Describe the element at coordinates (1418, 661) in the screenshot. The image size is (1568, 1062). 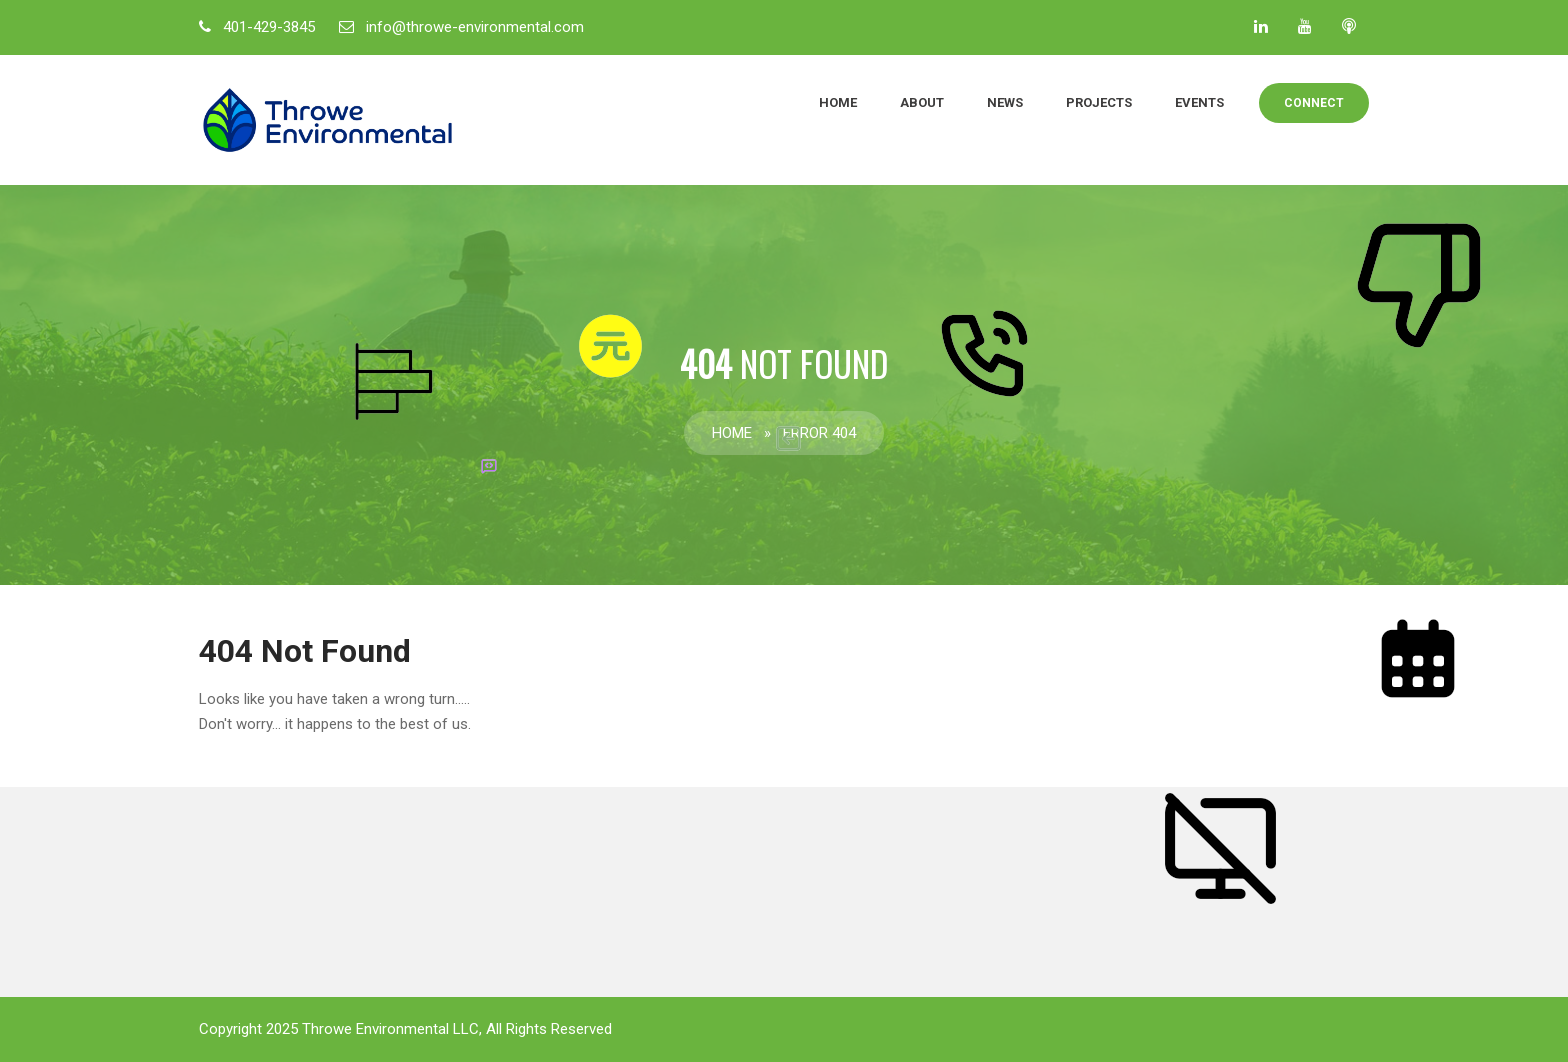
I see `view calendar with scheduled events` at that location.